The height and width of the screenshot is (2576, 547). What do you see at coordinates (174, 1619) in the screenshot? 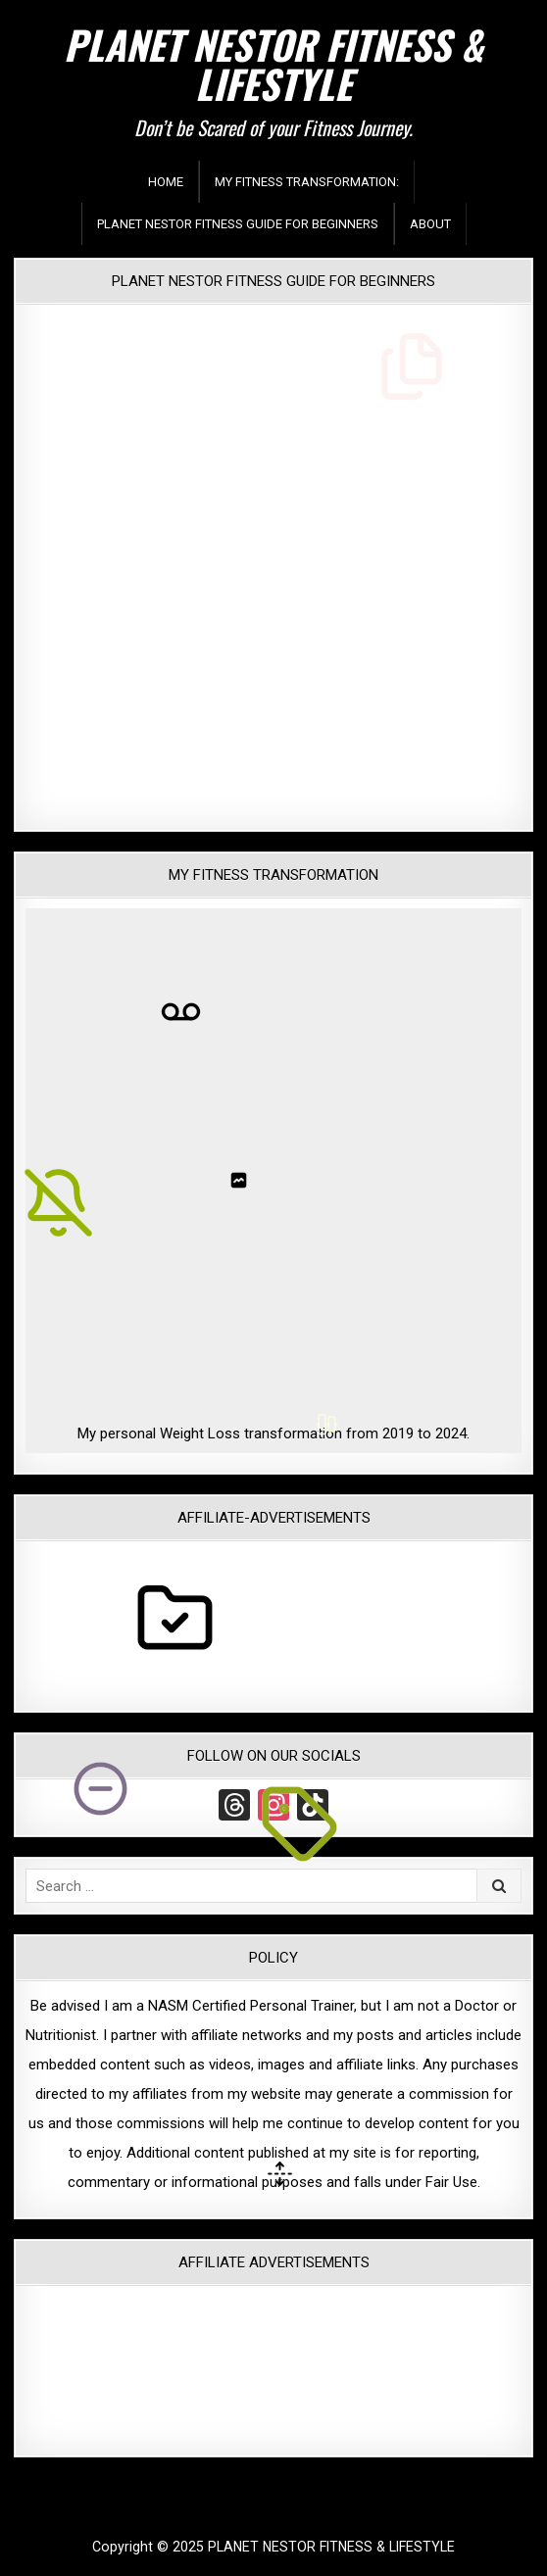
I see `folder successfully verified or validated` at bounding box center [174, 1619].